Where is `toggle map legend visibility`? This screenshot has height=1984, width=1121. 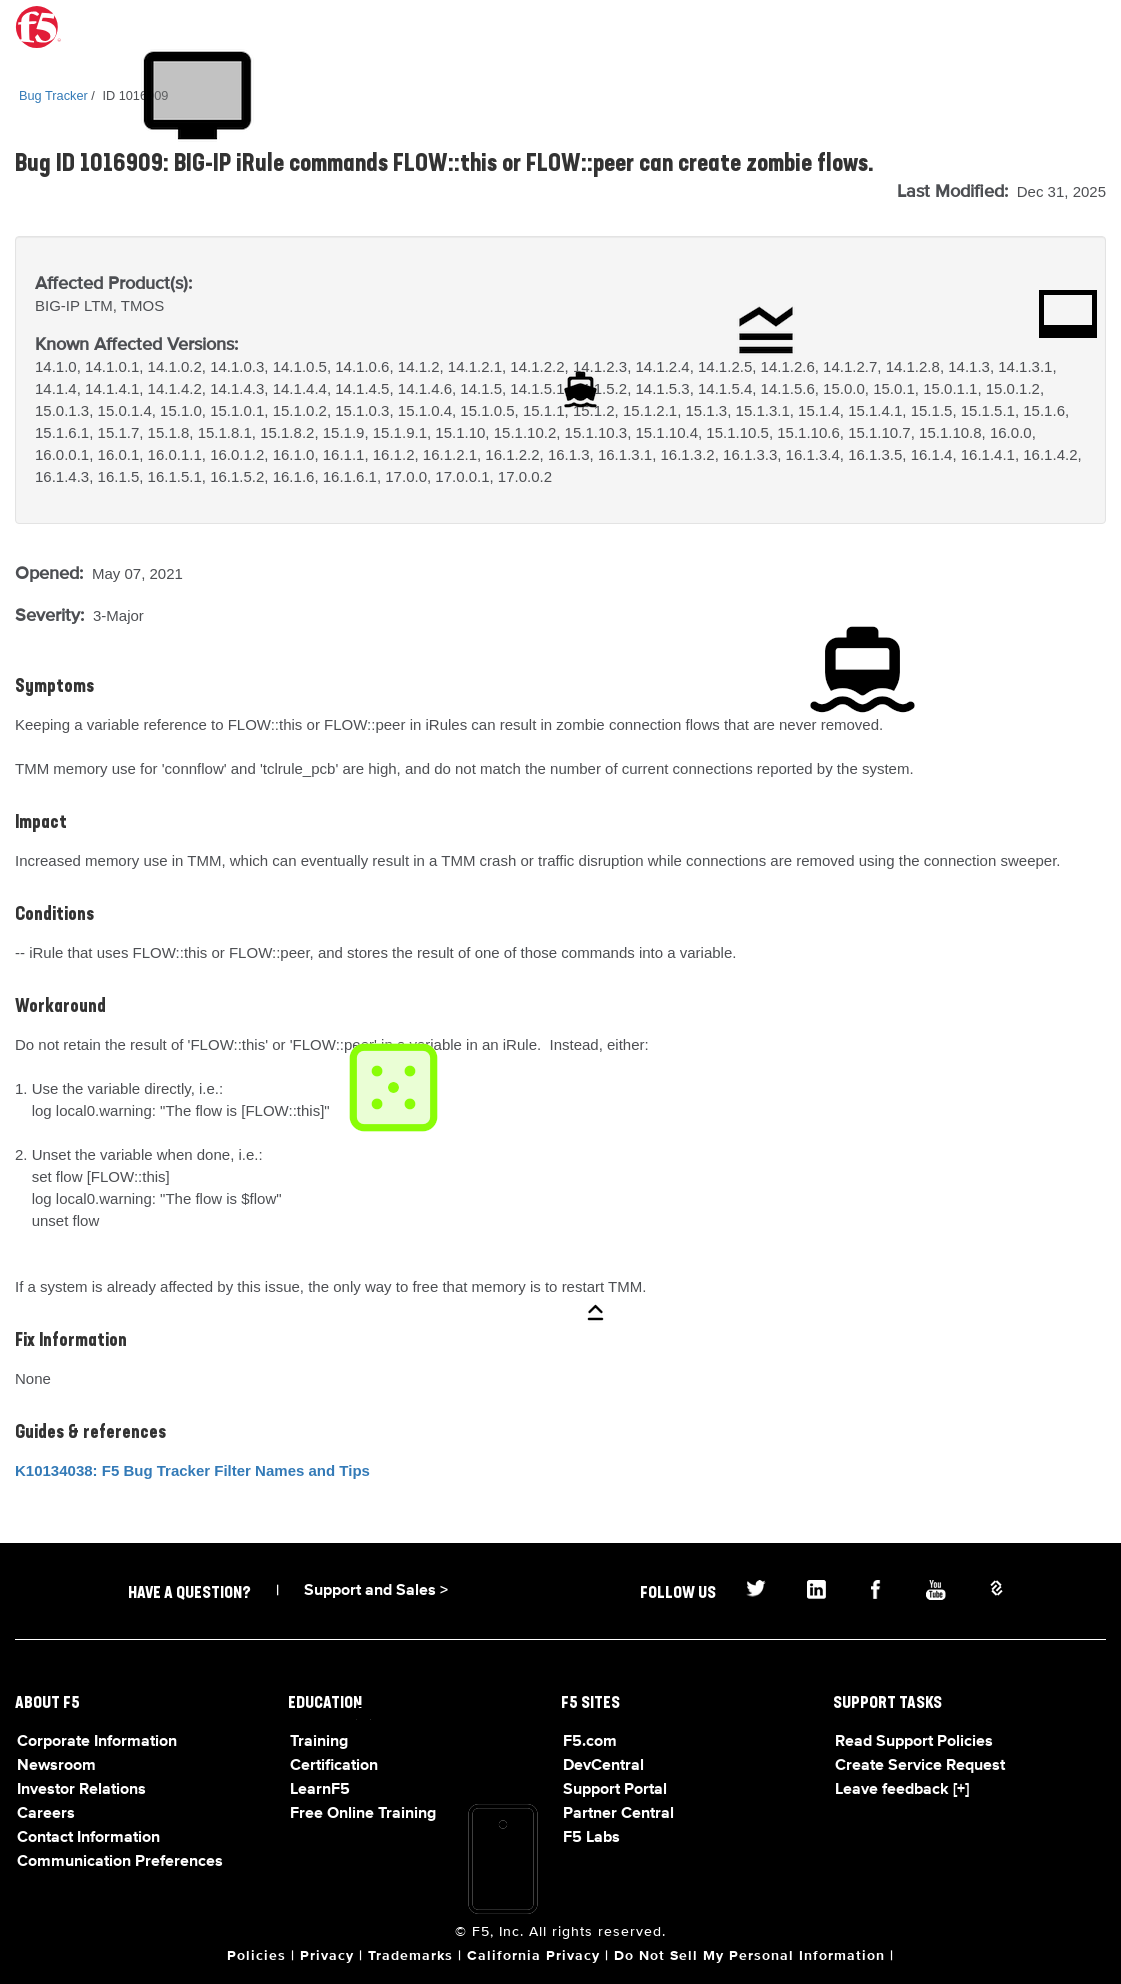 toggle map legend visibility is located at coordinates (766, 330).